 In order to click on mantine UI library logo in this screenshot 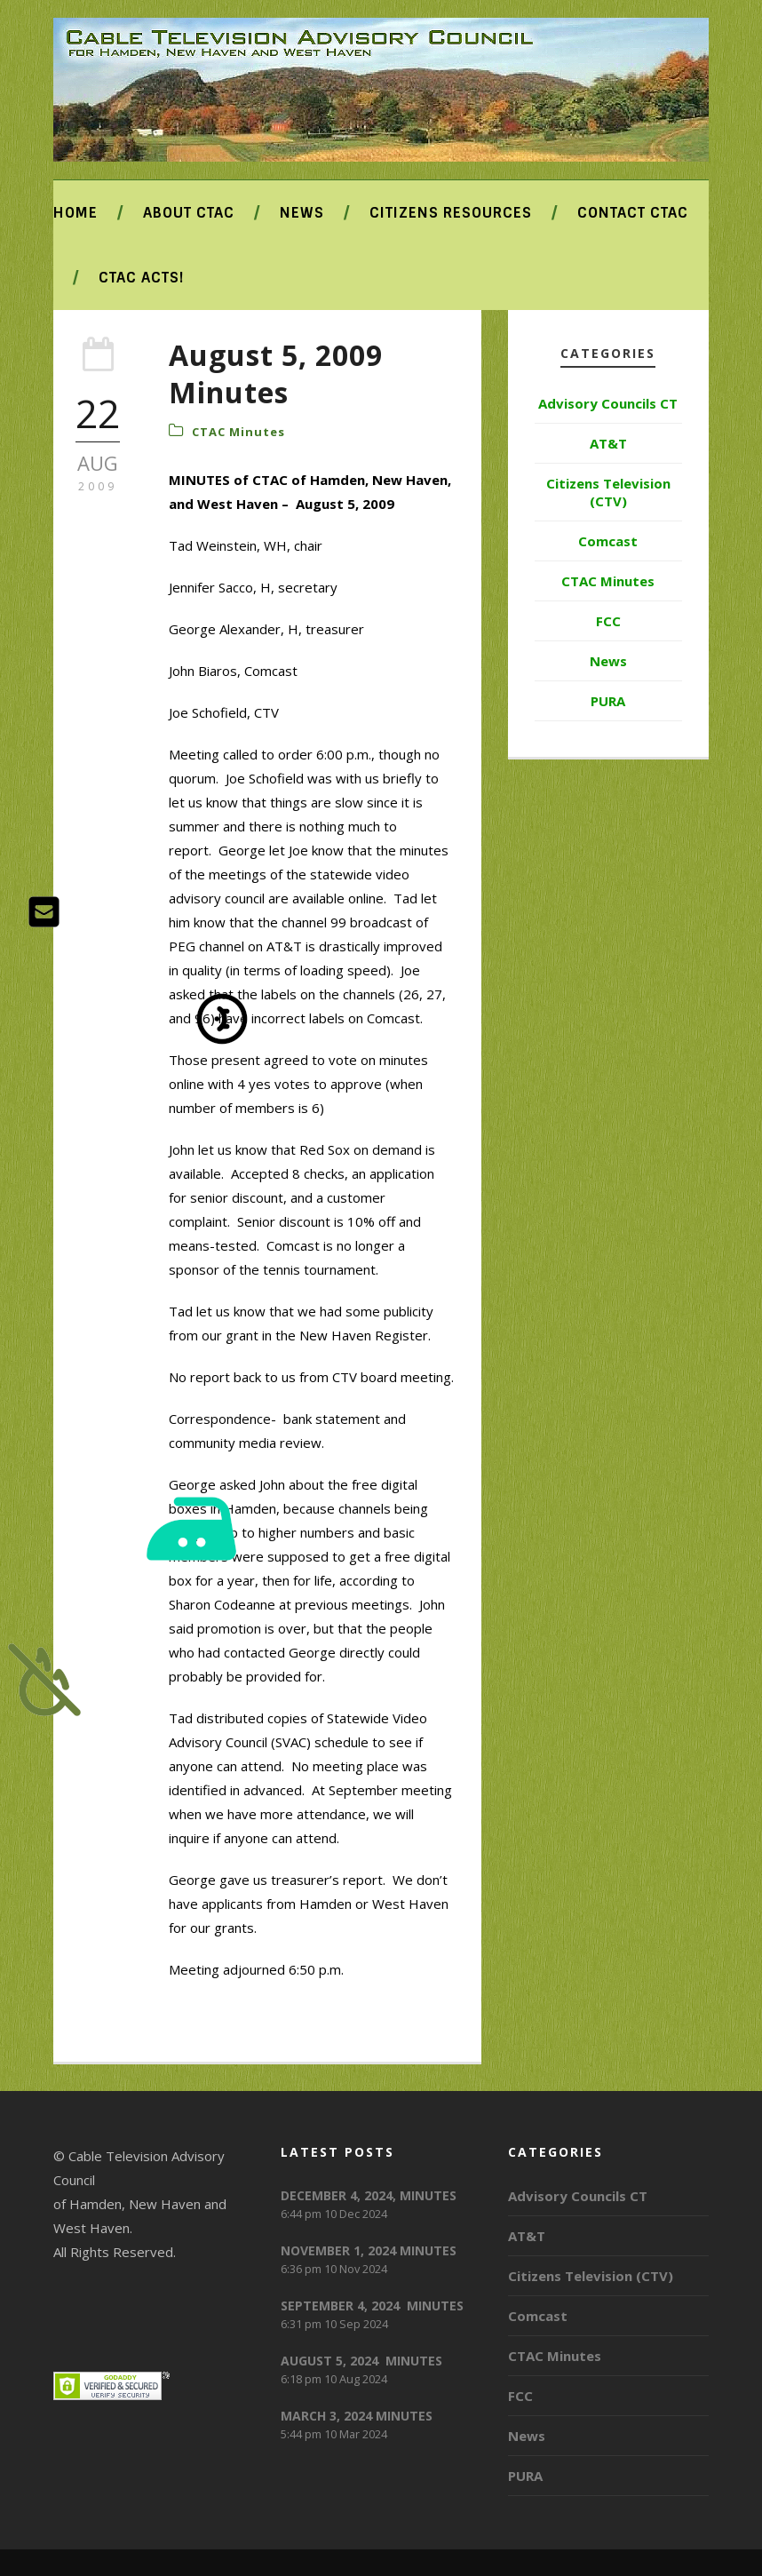, I will do `click(222, 1019)`.